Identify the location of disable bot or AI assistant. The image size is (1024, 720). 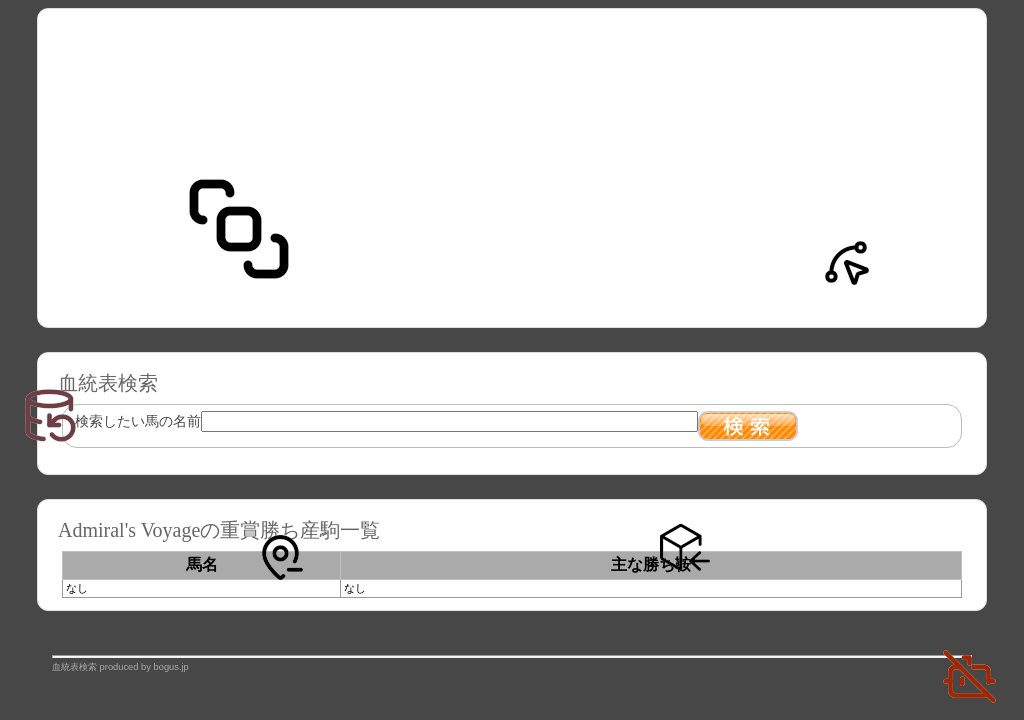
(969, 676).